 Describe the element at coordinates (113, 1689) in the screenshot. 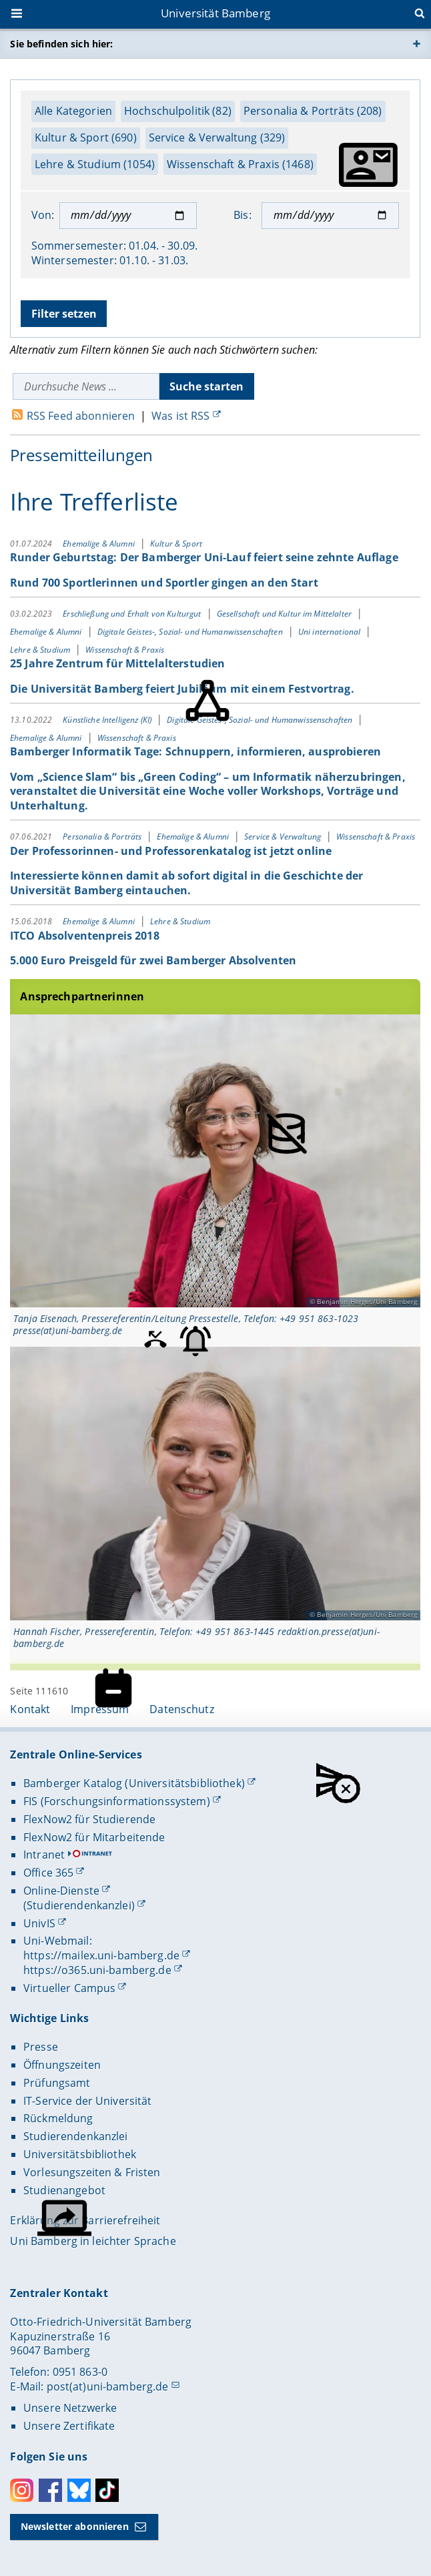

I see `remove an event from your calendar` at that location.